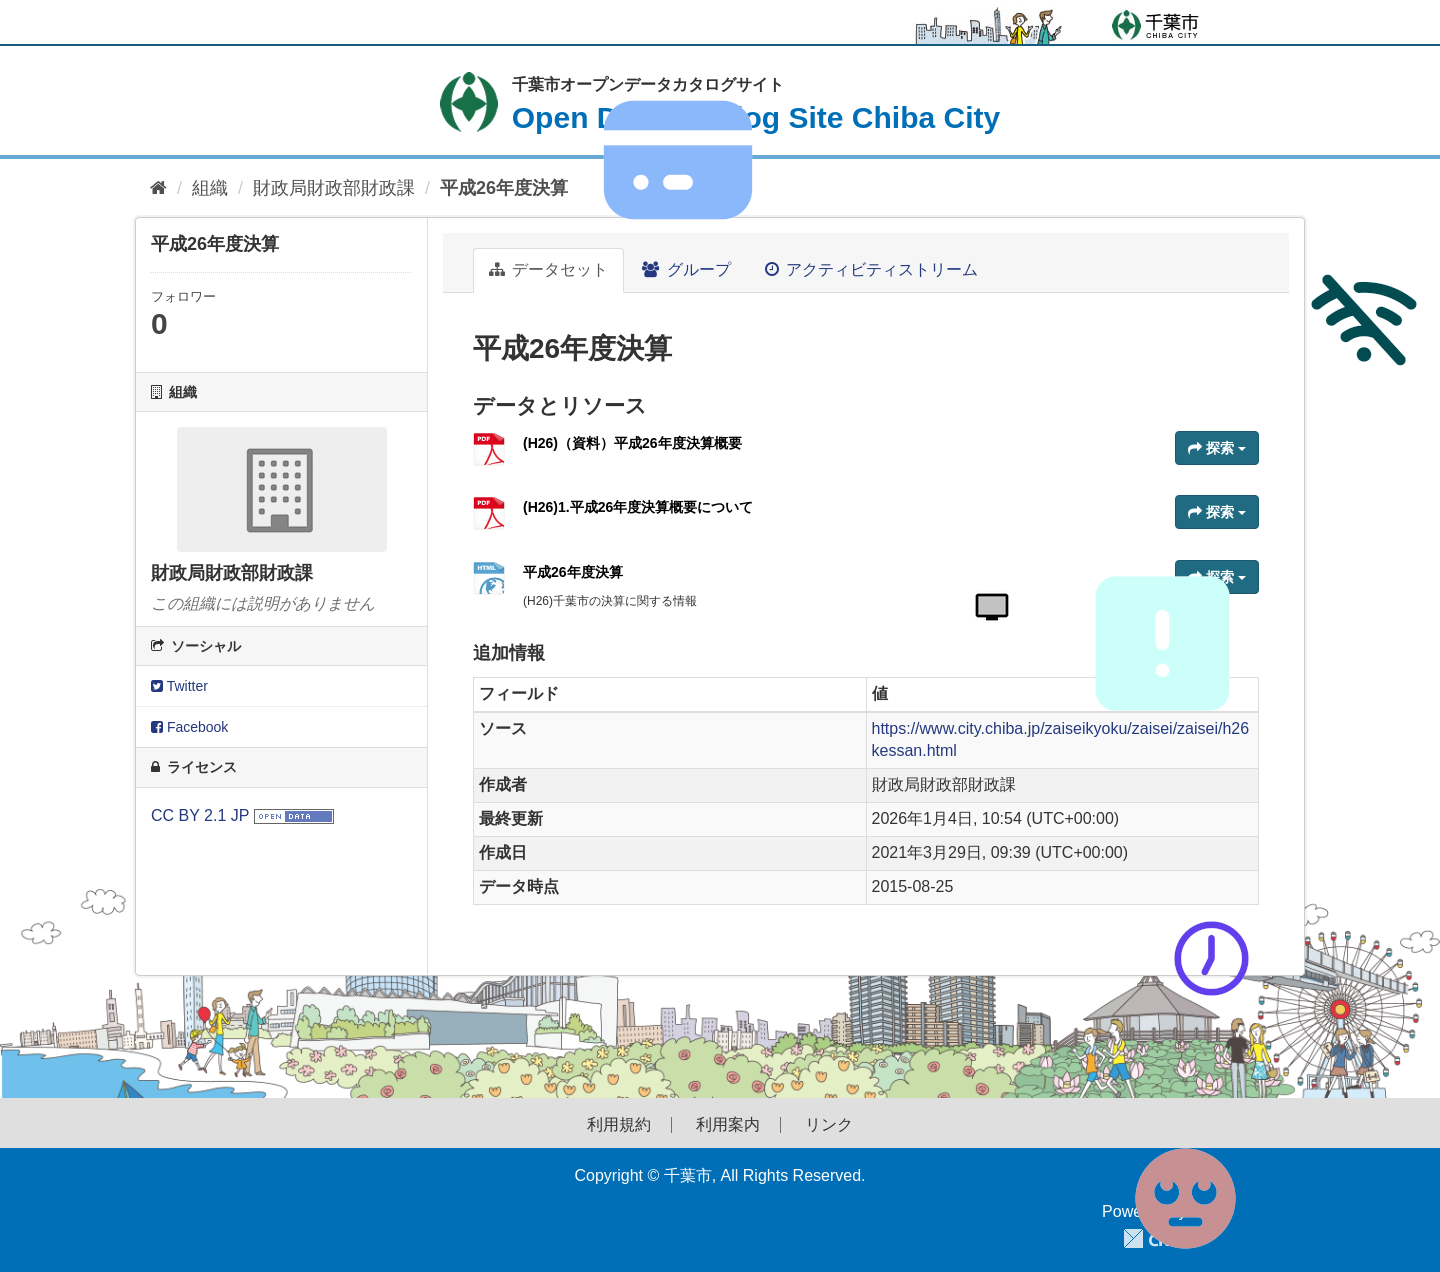  I want to click on view current time, so click(1211, 958).